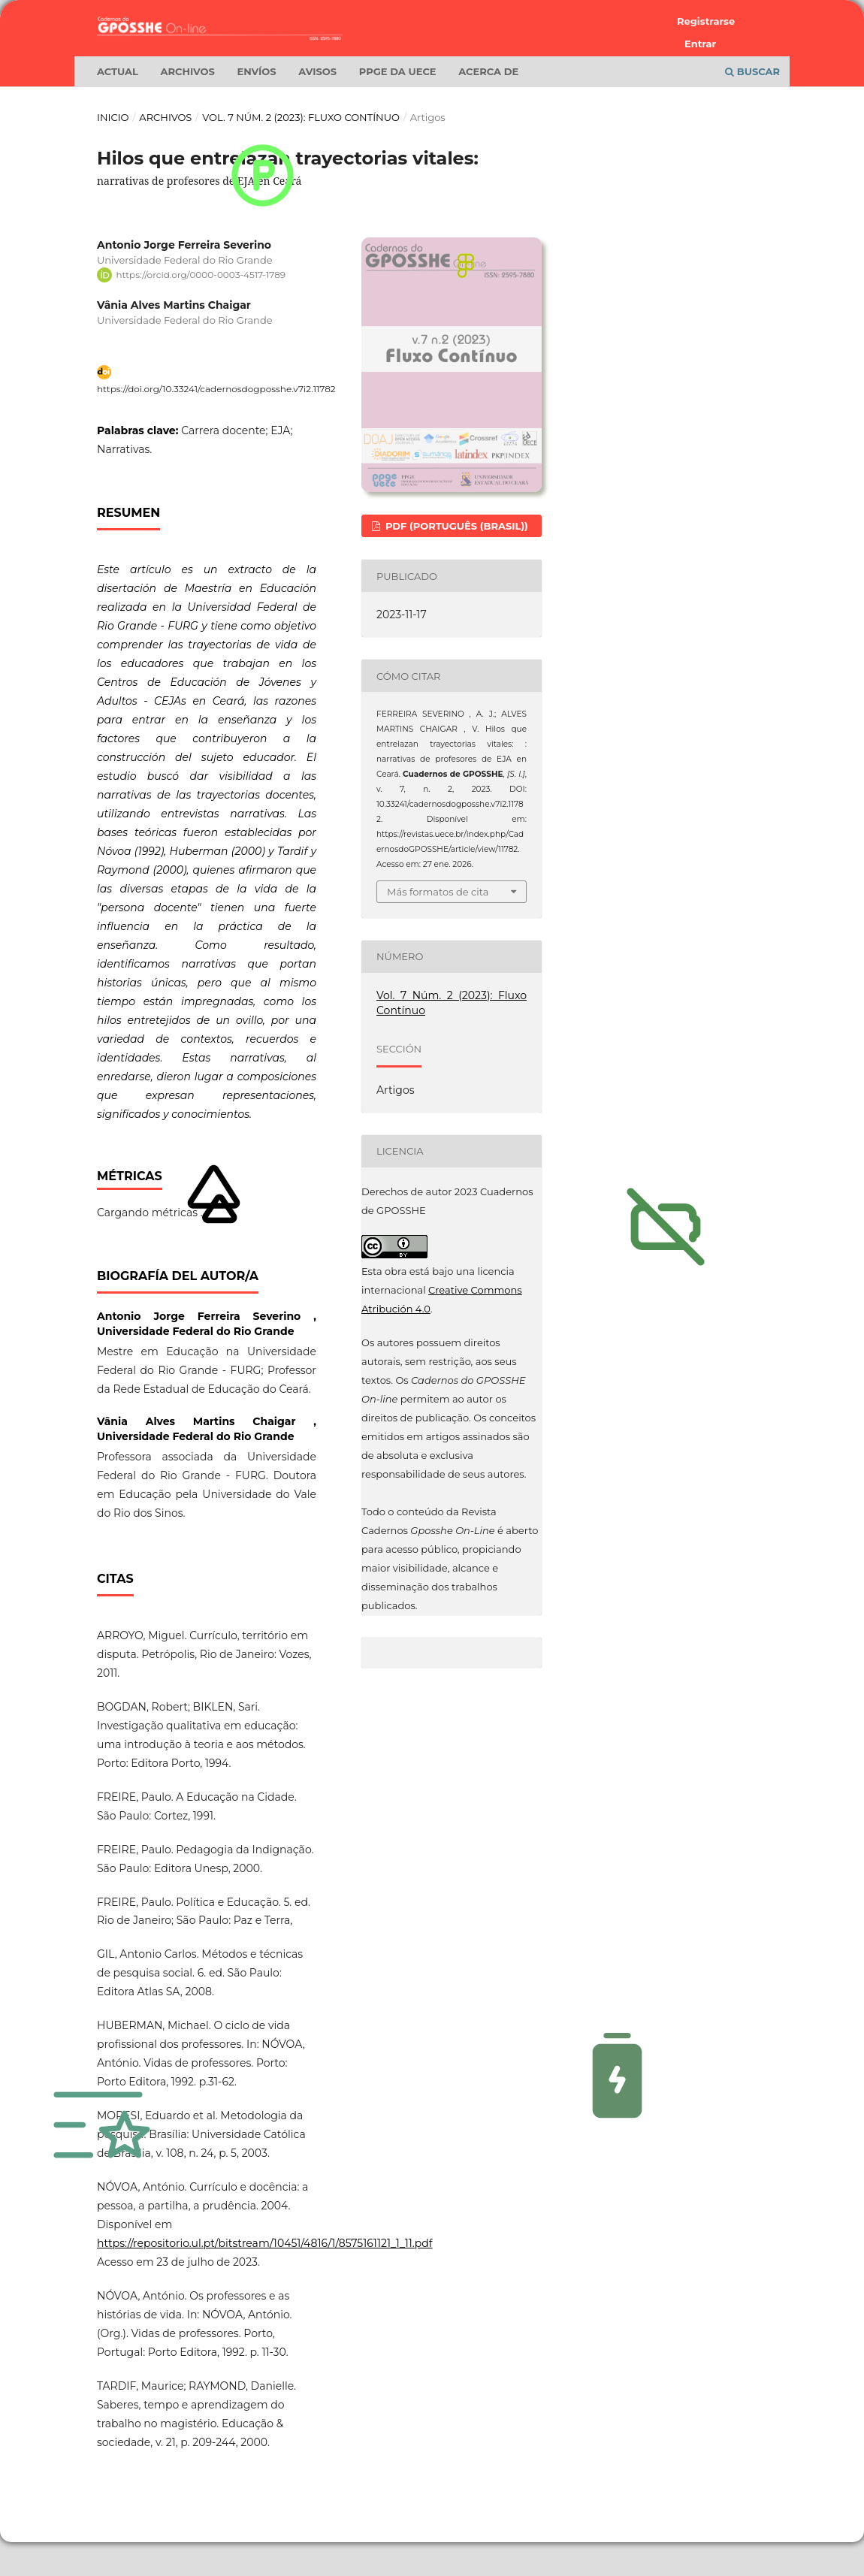 This screenshot has height=2576, width=864. I want to click on navigate to previous or parent level, so click(213, 1194).